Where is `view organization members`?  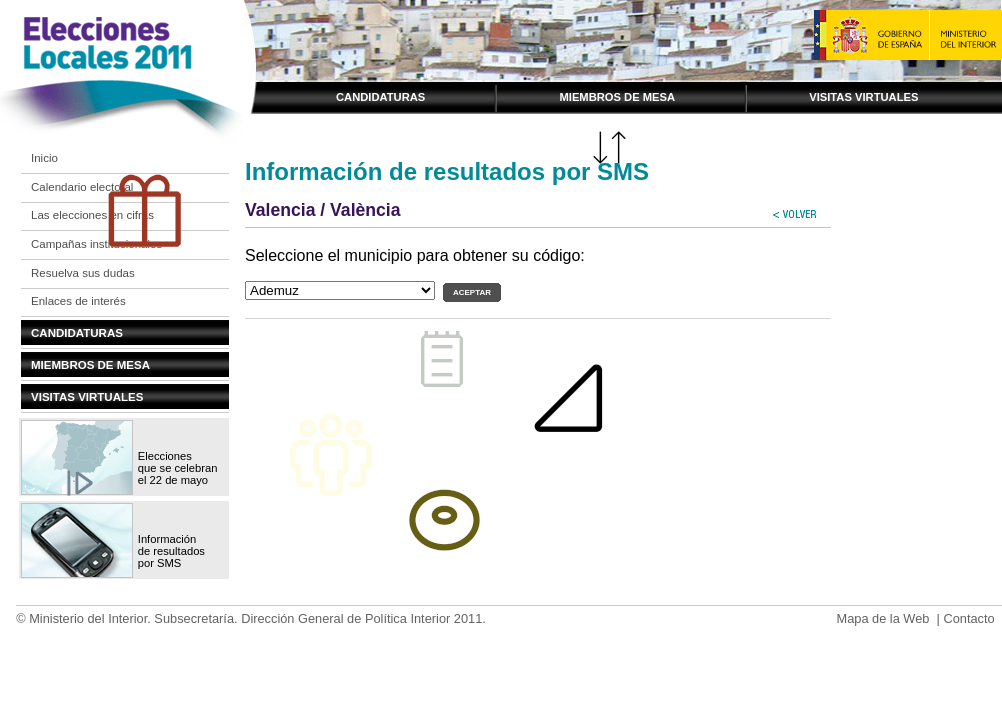
view organization members is located at coordinates (331, 455).